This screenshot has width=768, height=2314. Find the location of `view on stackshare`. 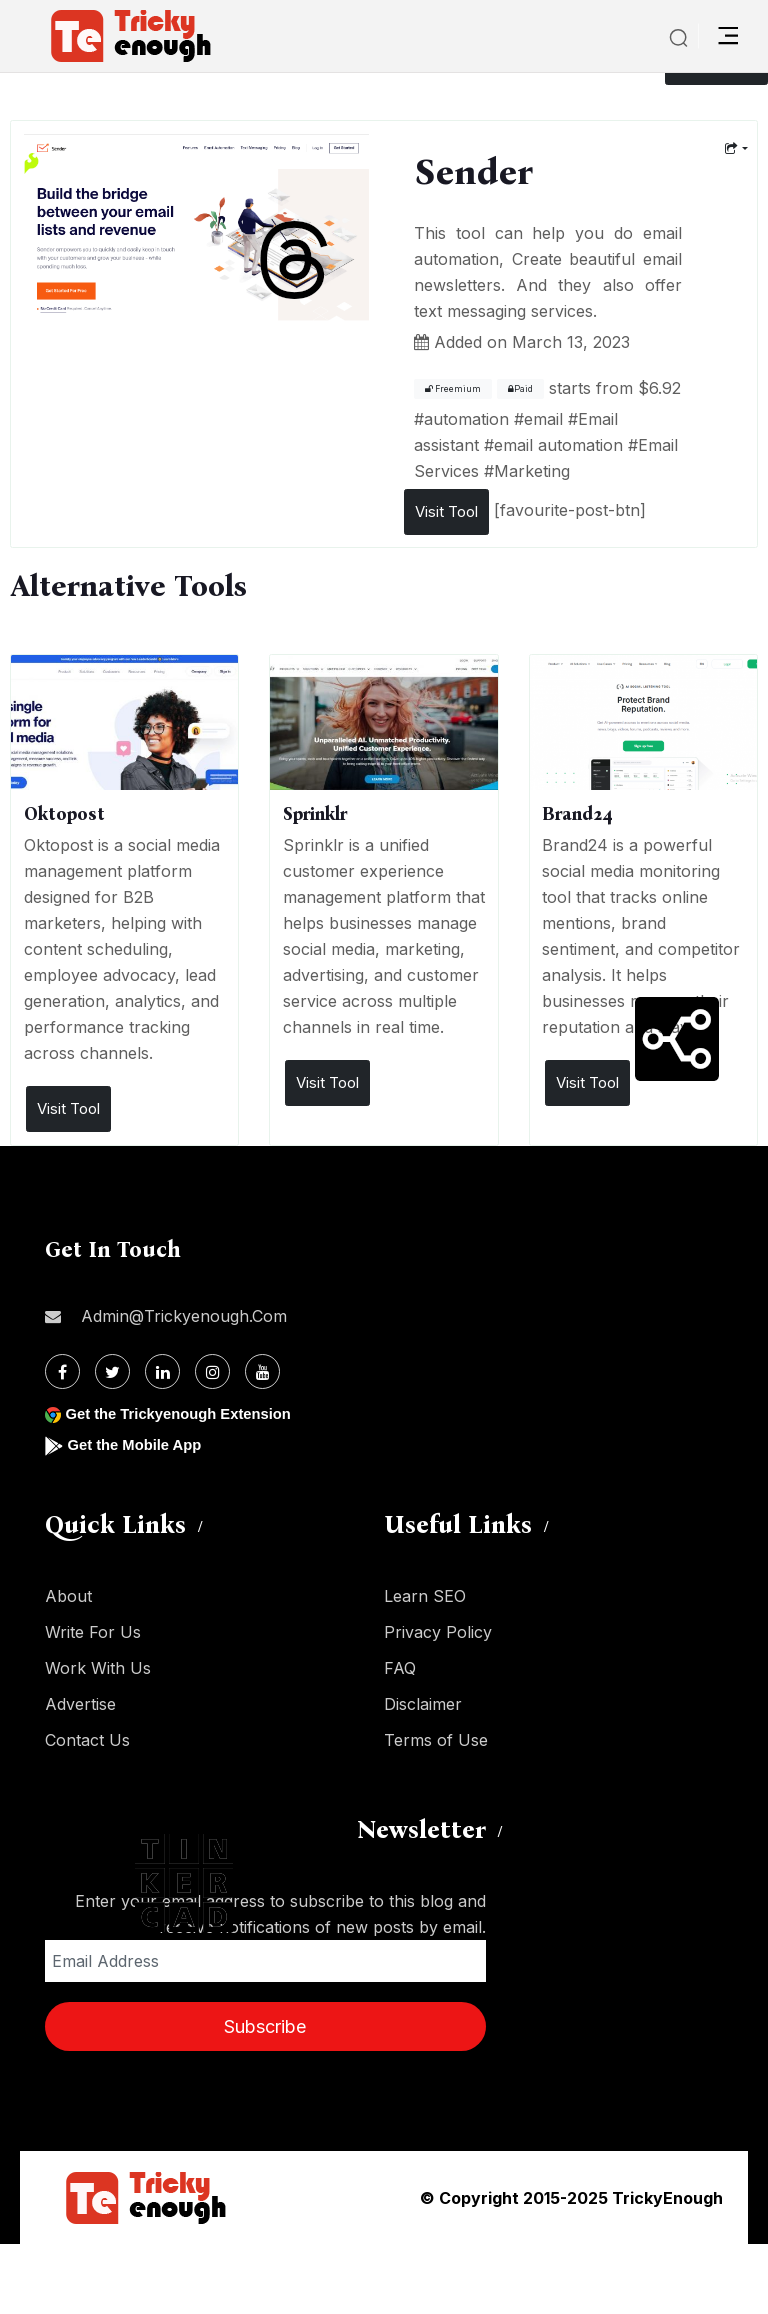

view on stackshare is located at coordinates (677, 1039).